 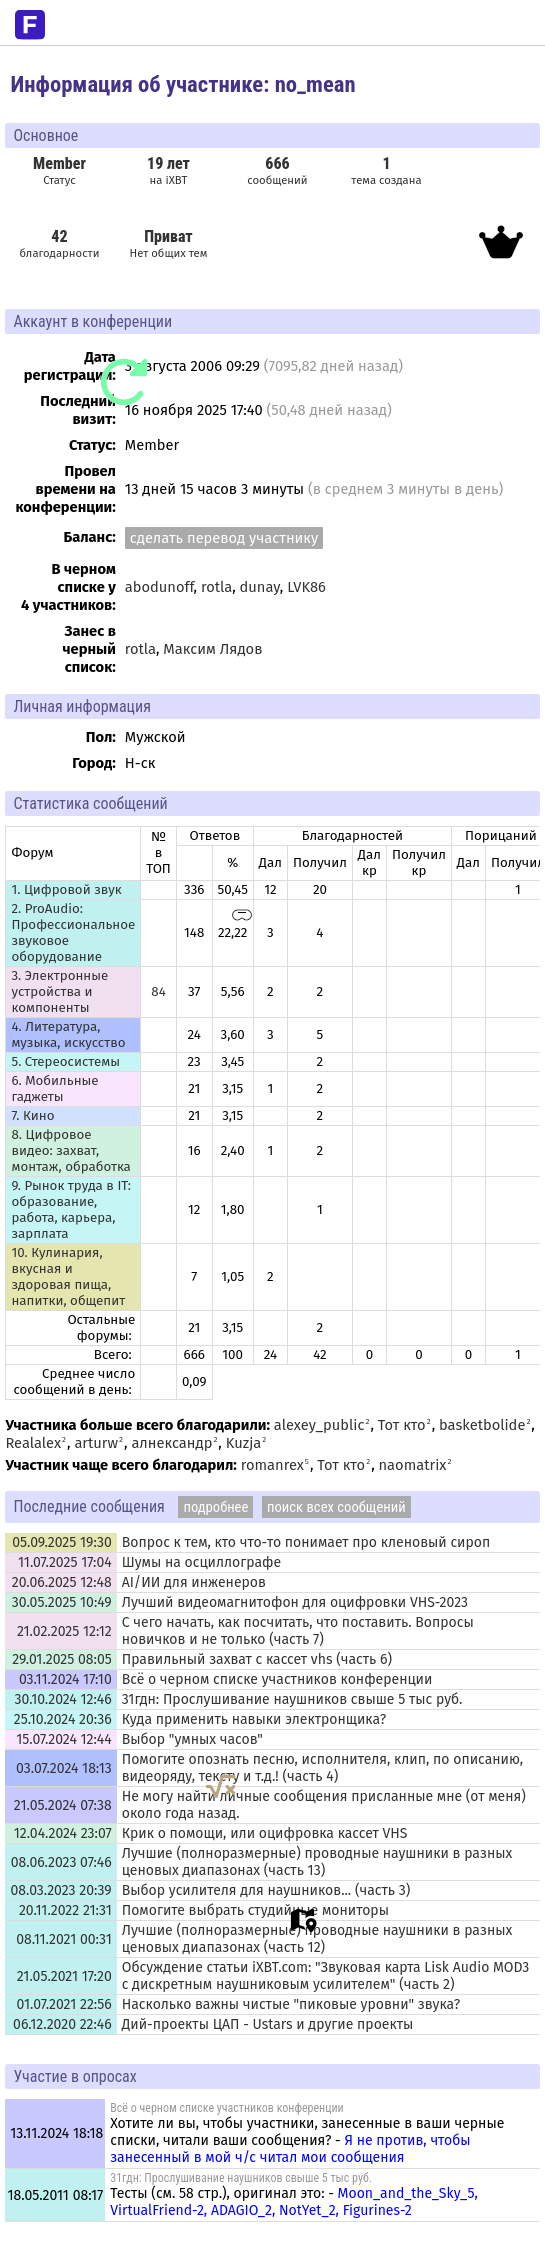 What do you see at coordinates (302, 1919) in the screenshot?
I see `view location on map` at bounding box center [302, 1919].